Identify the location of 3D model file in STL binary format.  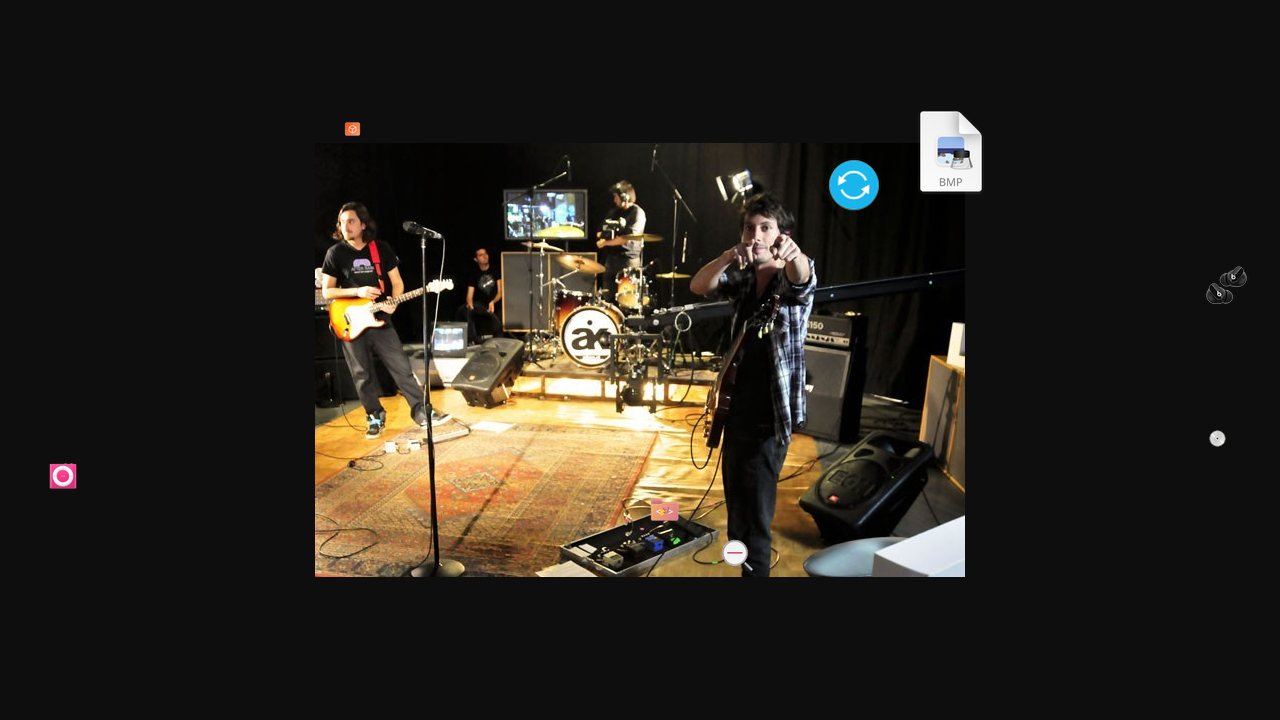
(352, 128).